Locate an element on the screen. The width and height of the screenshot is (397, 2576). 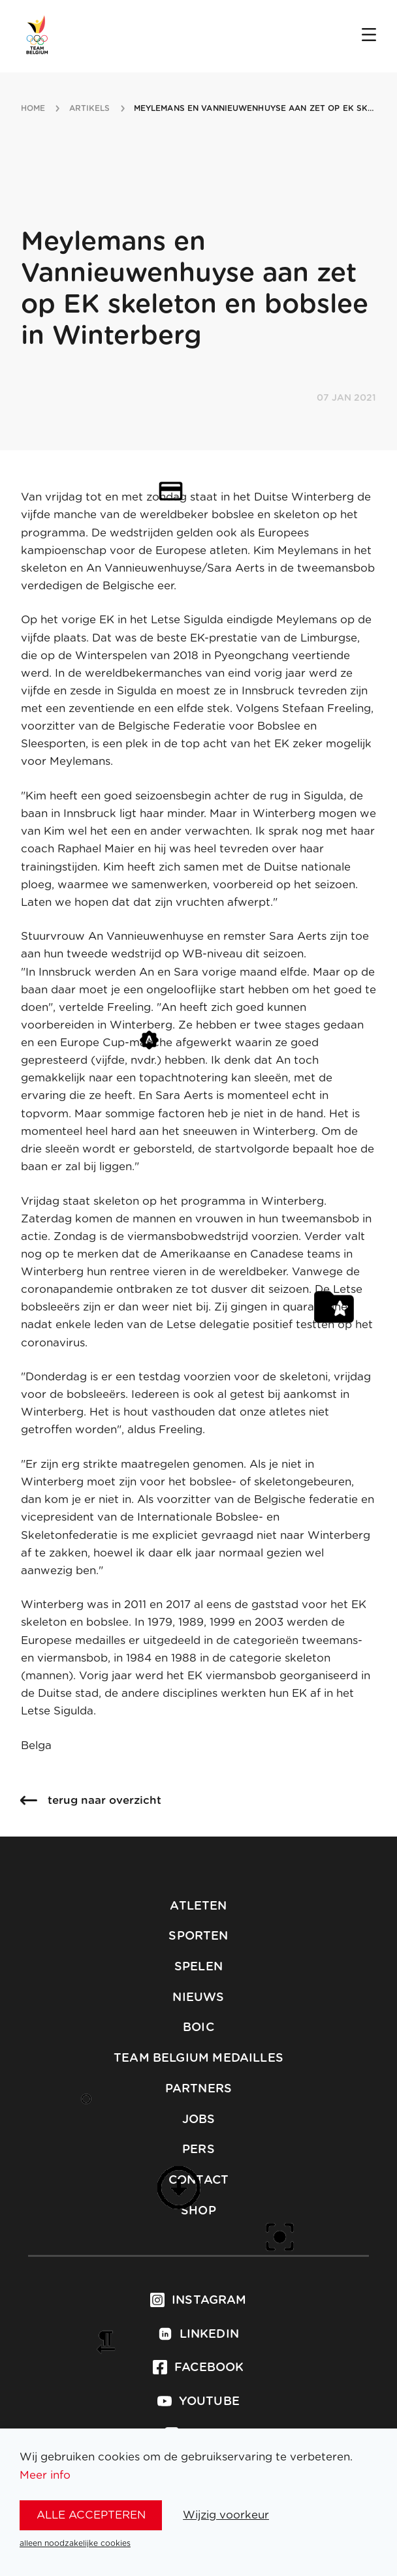
access your favorites folder is located at coordinates (334, 1307).